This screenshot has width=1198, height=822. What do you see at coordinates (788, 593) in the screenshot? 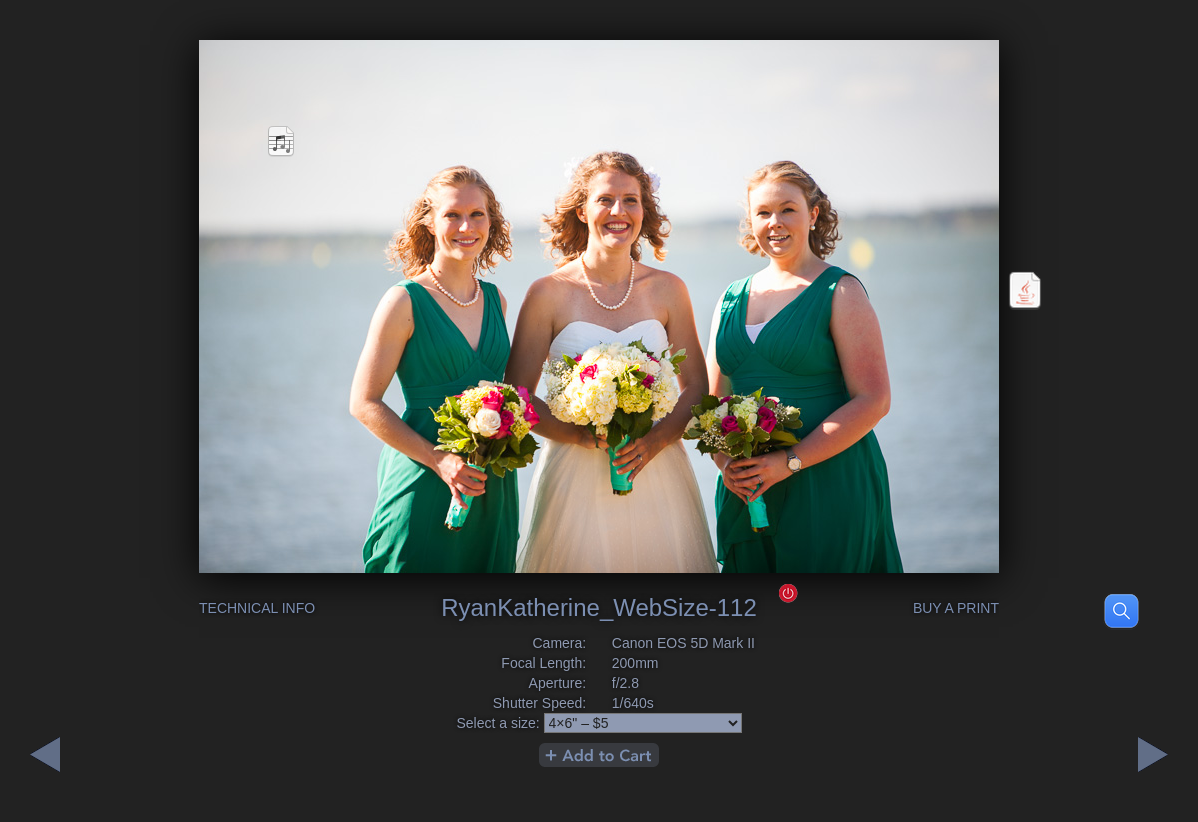
I see `shut down or power off the system` at bounding box center [788, 593].